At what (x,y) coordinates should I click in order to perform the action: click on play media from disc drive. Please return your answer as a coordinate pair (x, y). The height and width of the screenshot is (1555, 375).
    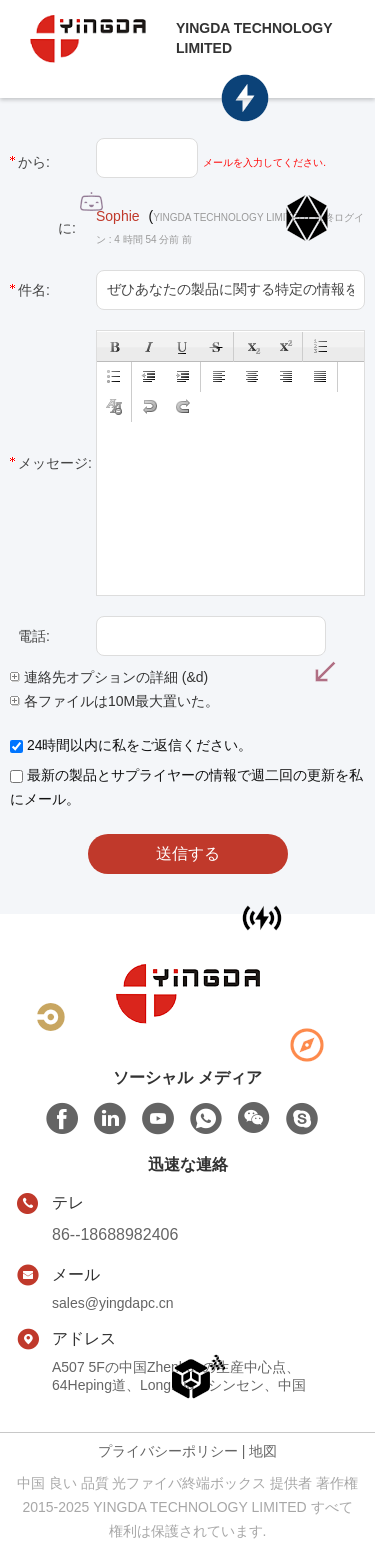
    Looking at the image, I should click on (245, 98).